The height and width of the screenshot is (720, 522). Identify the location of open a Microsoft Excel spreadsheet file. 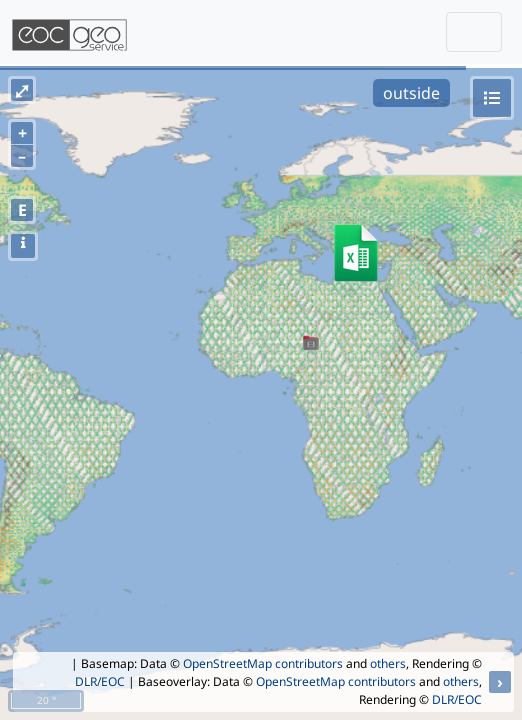
(356, 253).